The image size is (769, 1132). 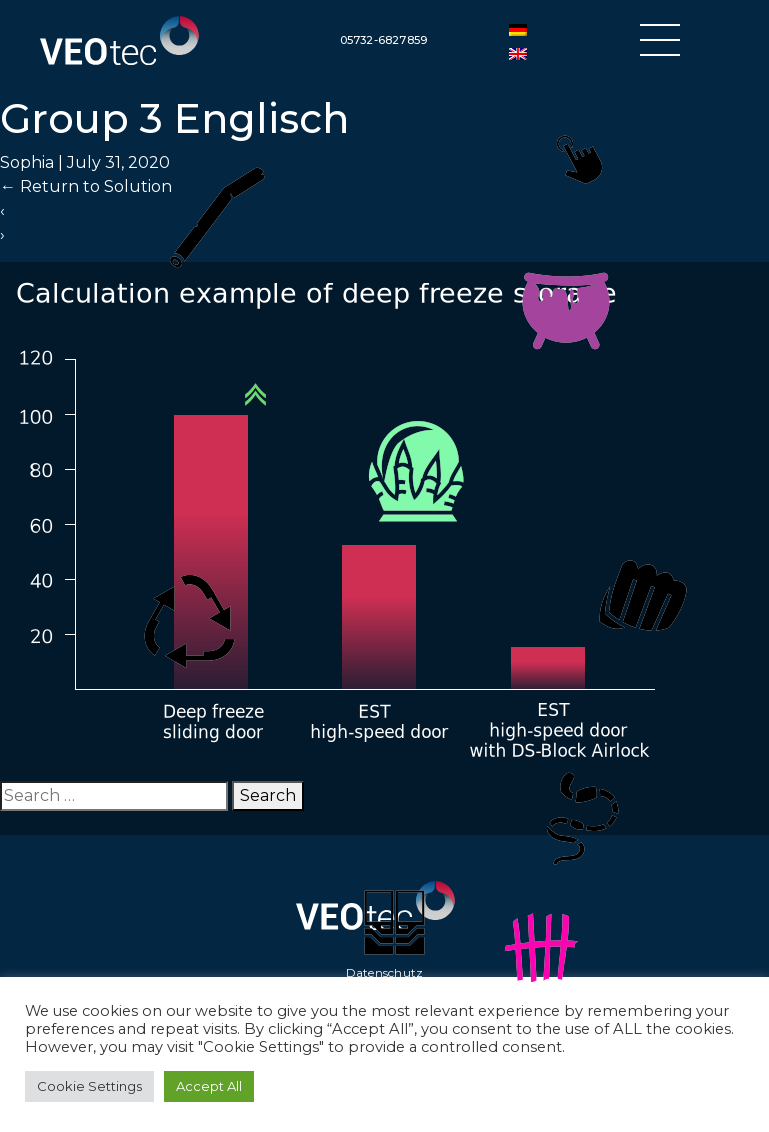 What do you see at coordinates (541, 947) in the screenshot?
I see `indicates a count of five items or points` at bounding box center [541, 947].